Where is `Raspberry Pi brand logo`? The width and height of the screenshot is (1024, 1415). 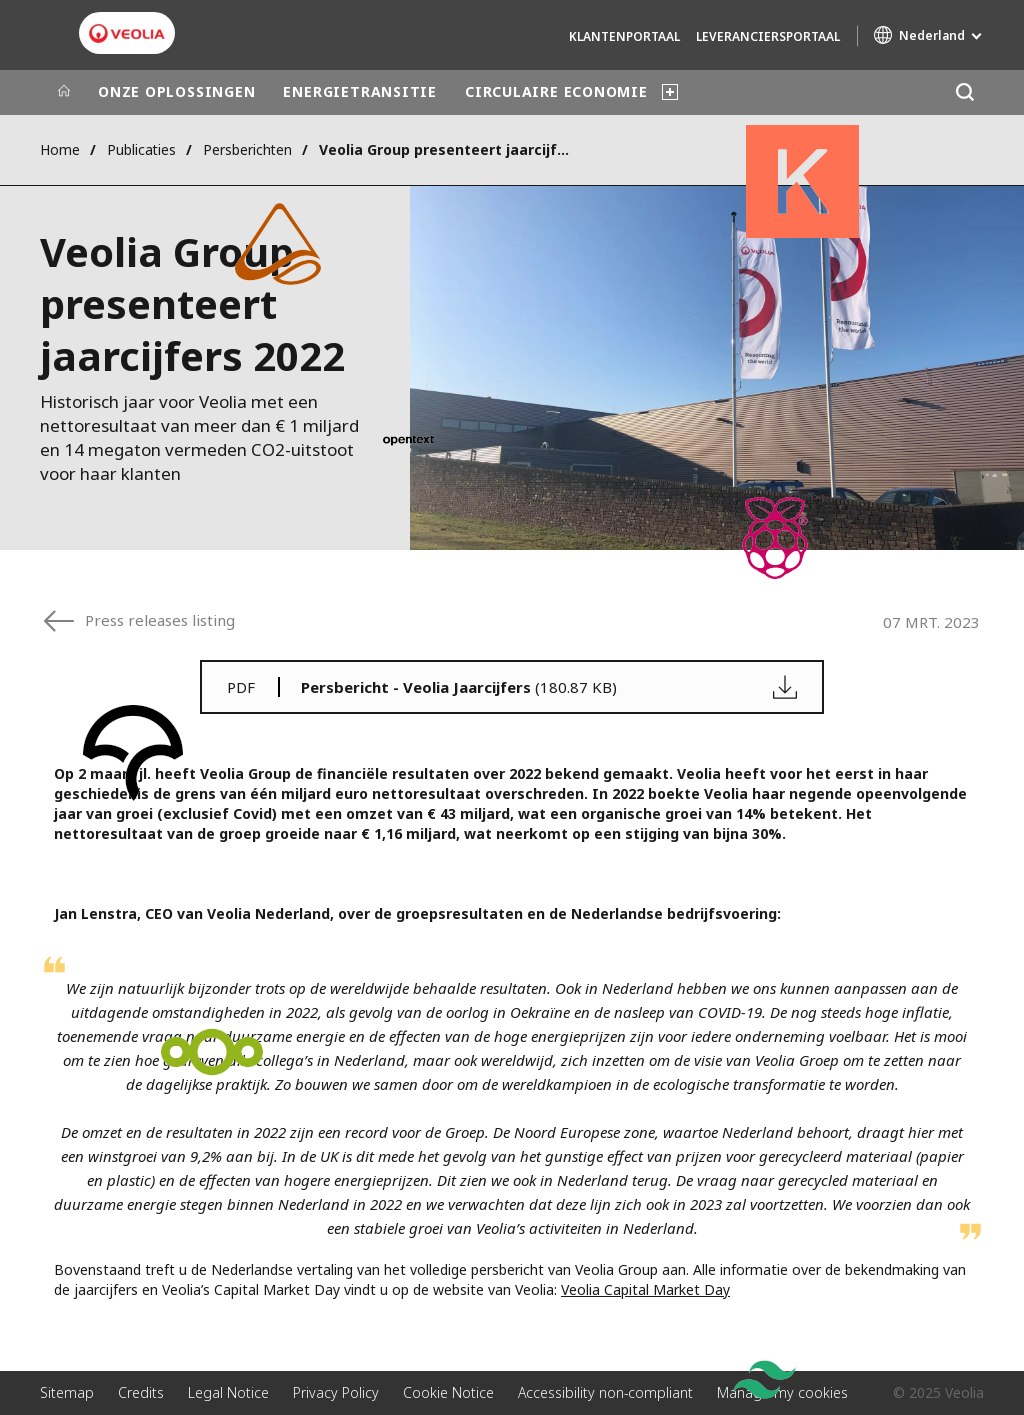 Raspberry Pi brand logo is located at coordinates (775, 538).